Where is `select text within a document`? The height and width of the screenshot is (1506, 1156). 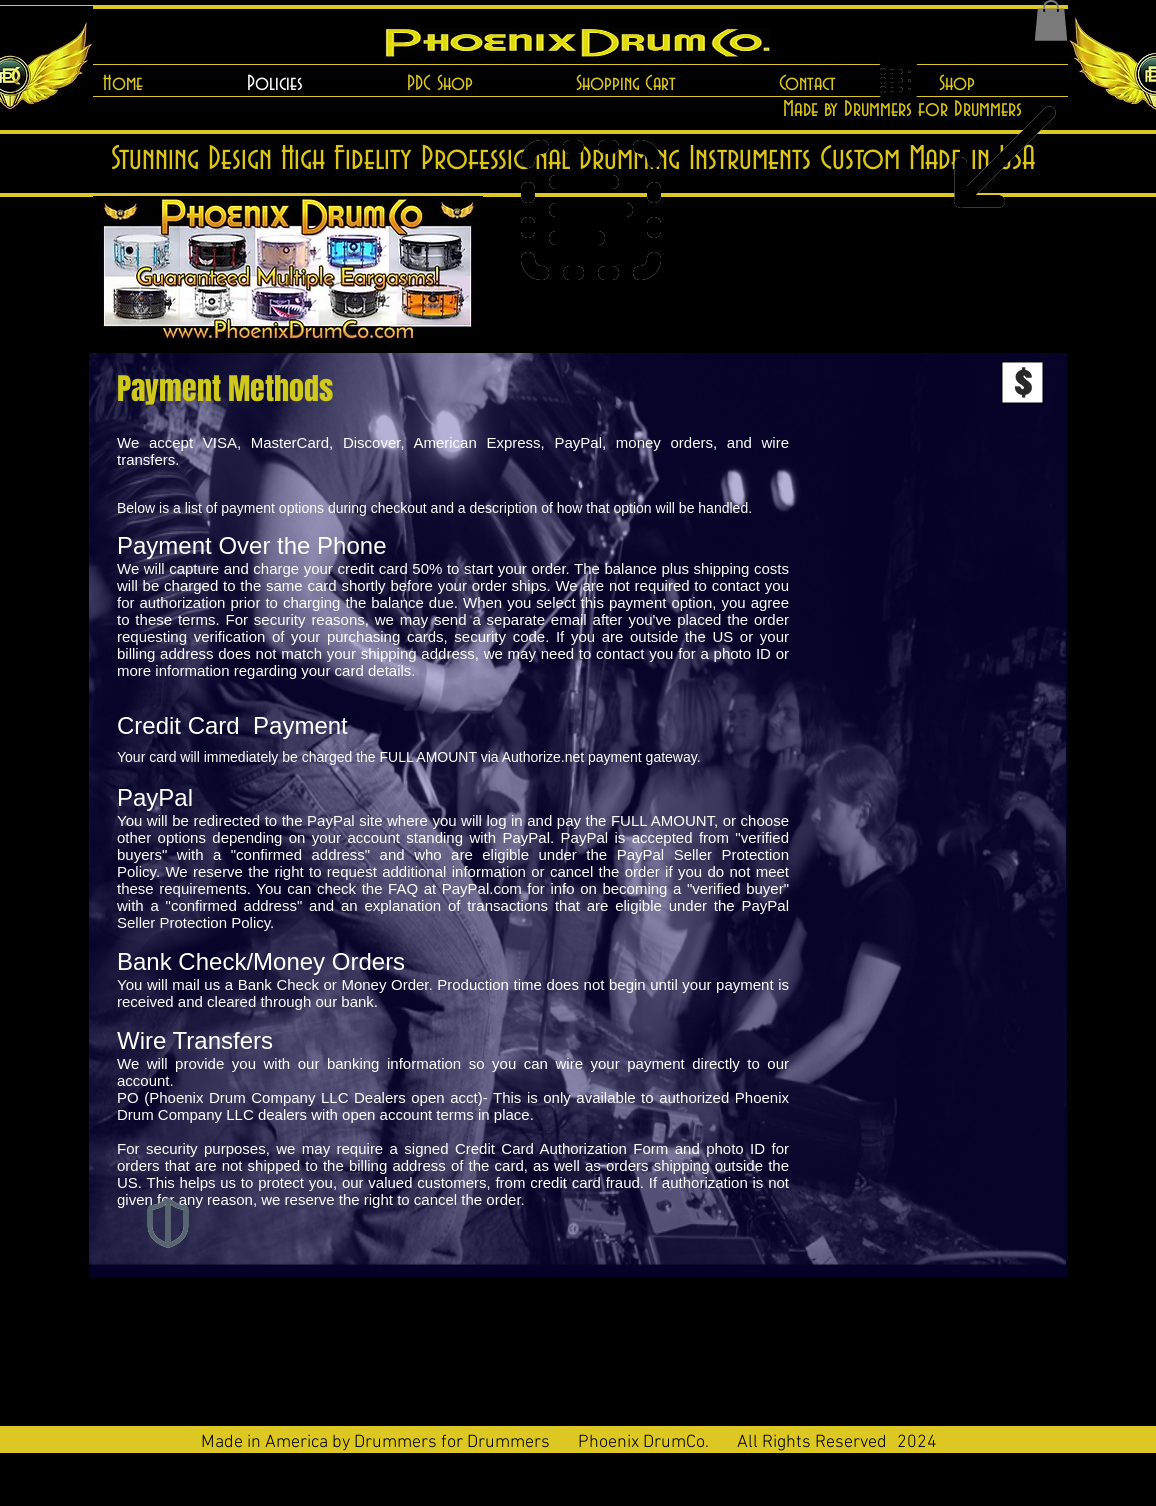 select text within a document is located at coordinates (591, 210).